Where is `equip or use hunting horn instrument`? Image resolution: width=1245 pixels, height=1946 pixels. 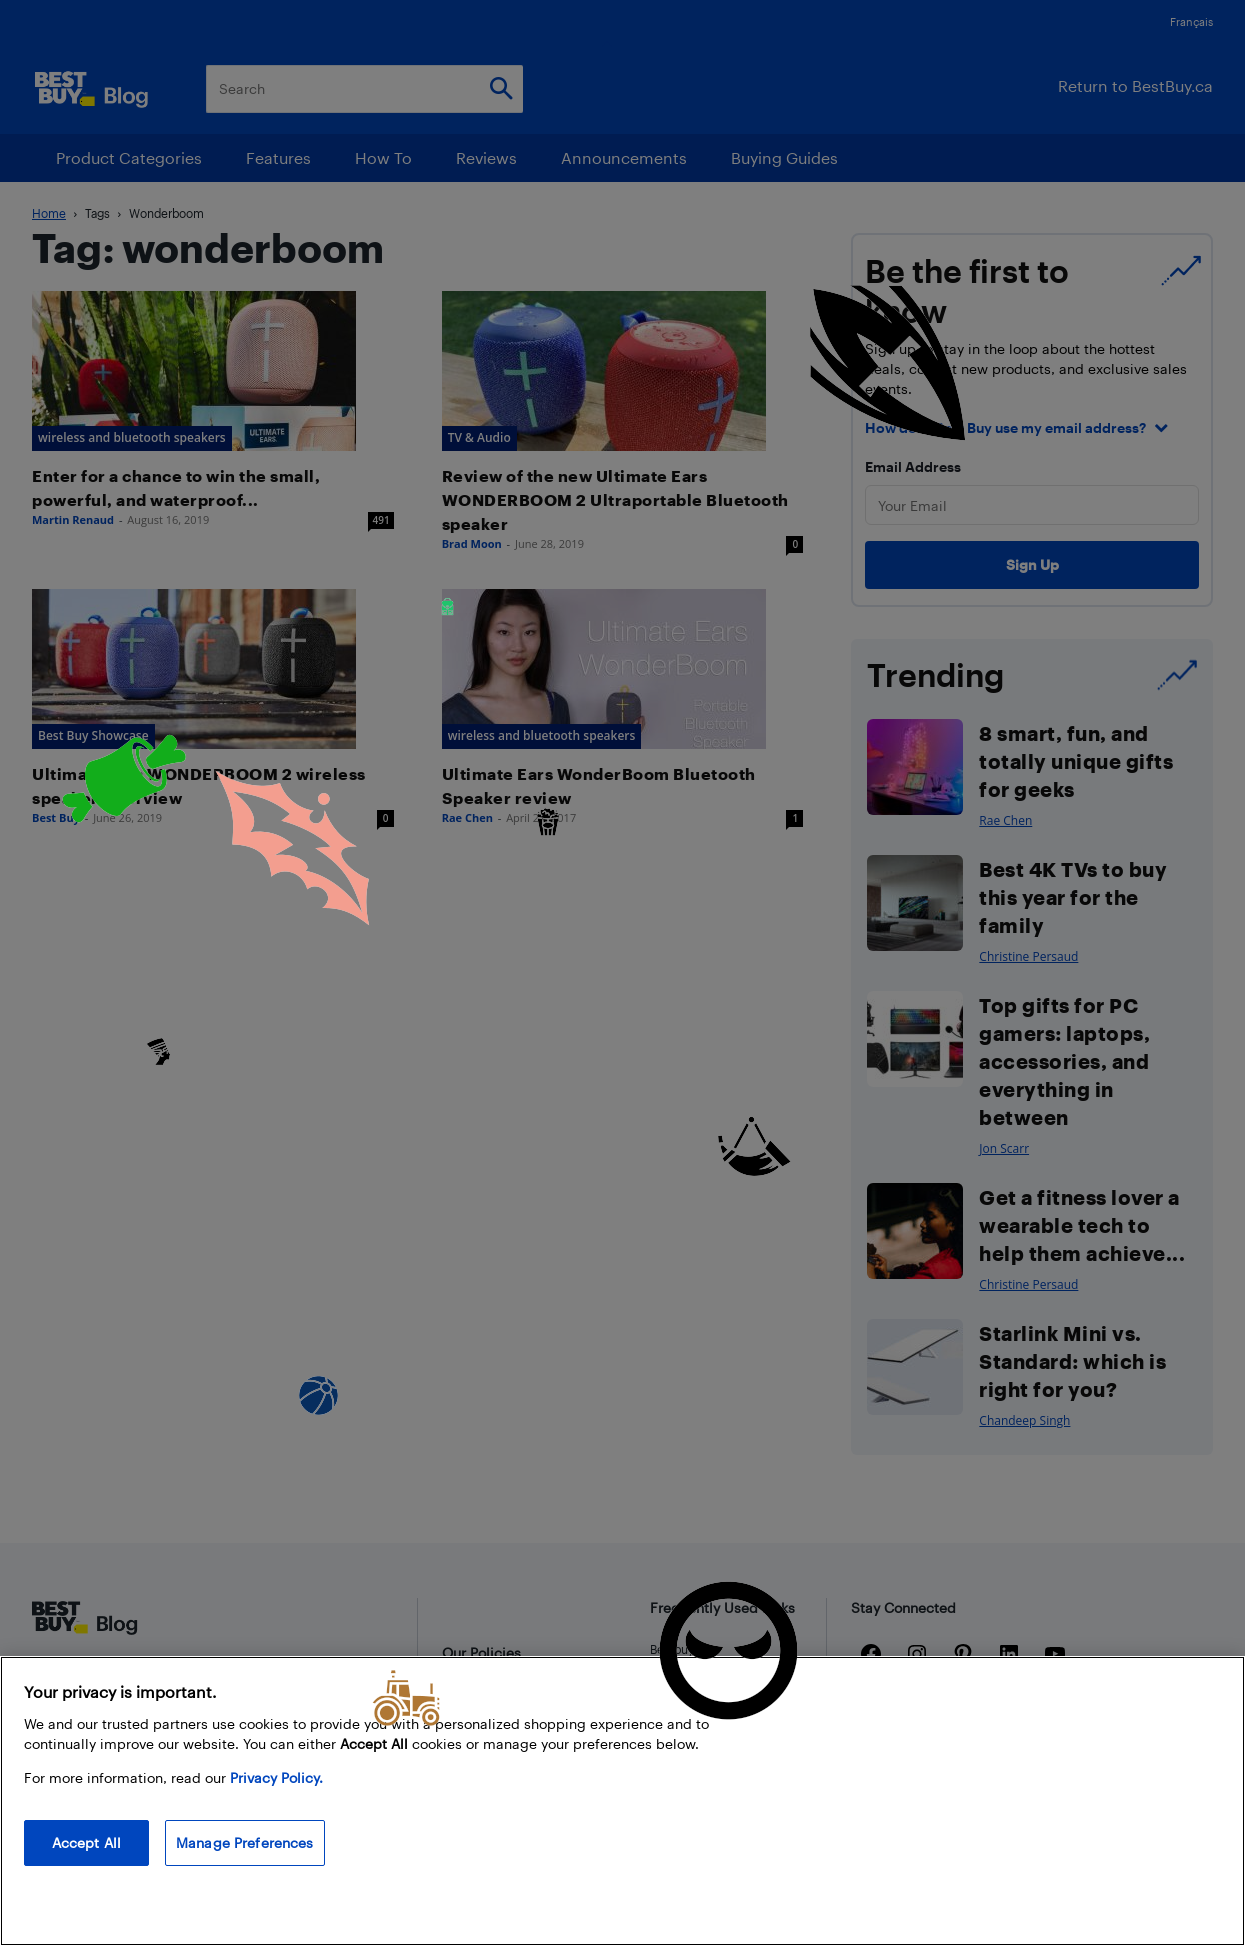 equip or use hunting horn instrument is located at coordinates (754, 1150).